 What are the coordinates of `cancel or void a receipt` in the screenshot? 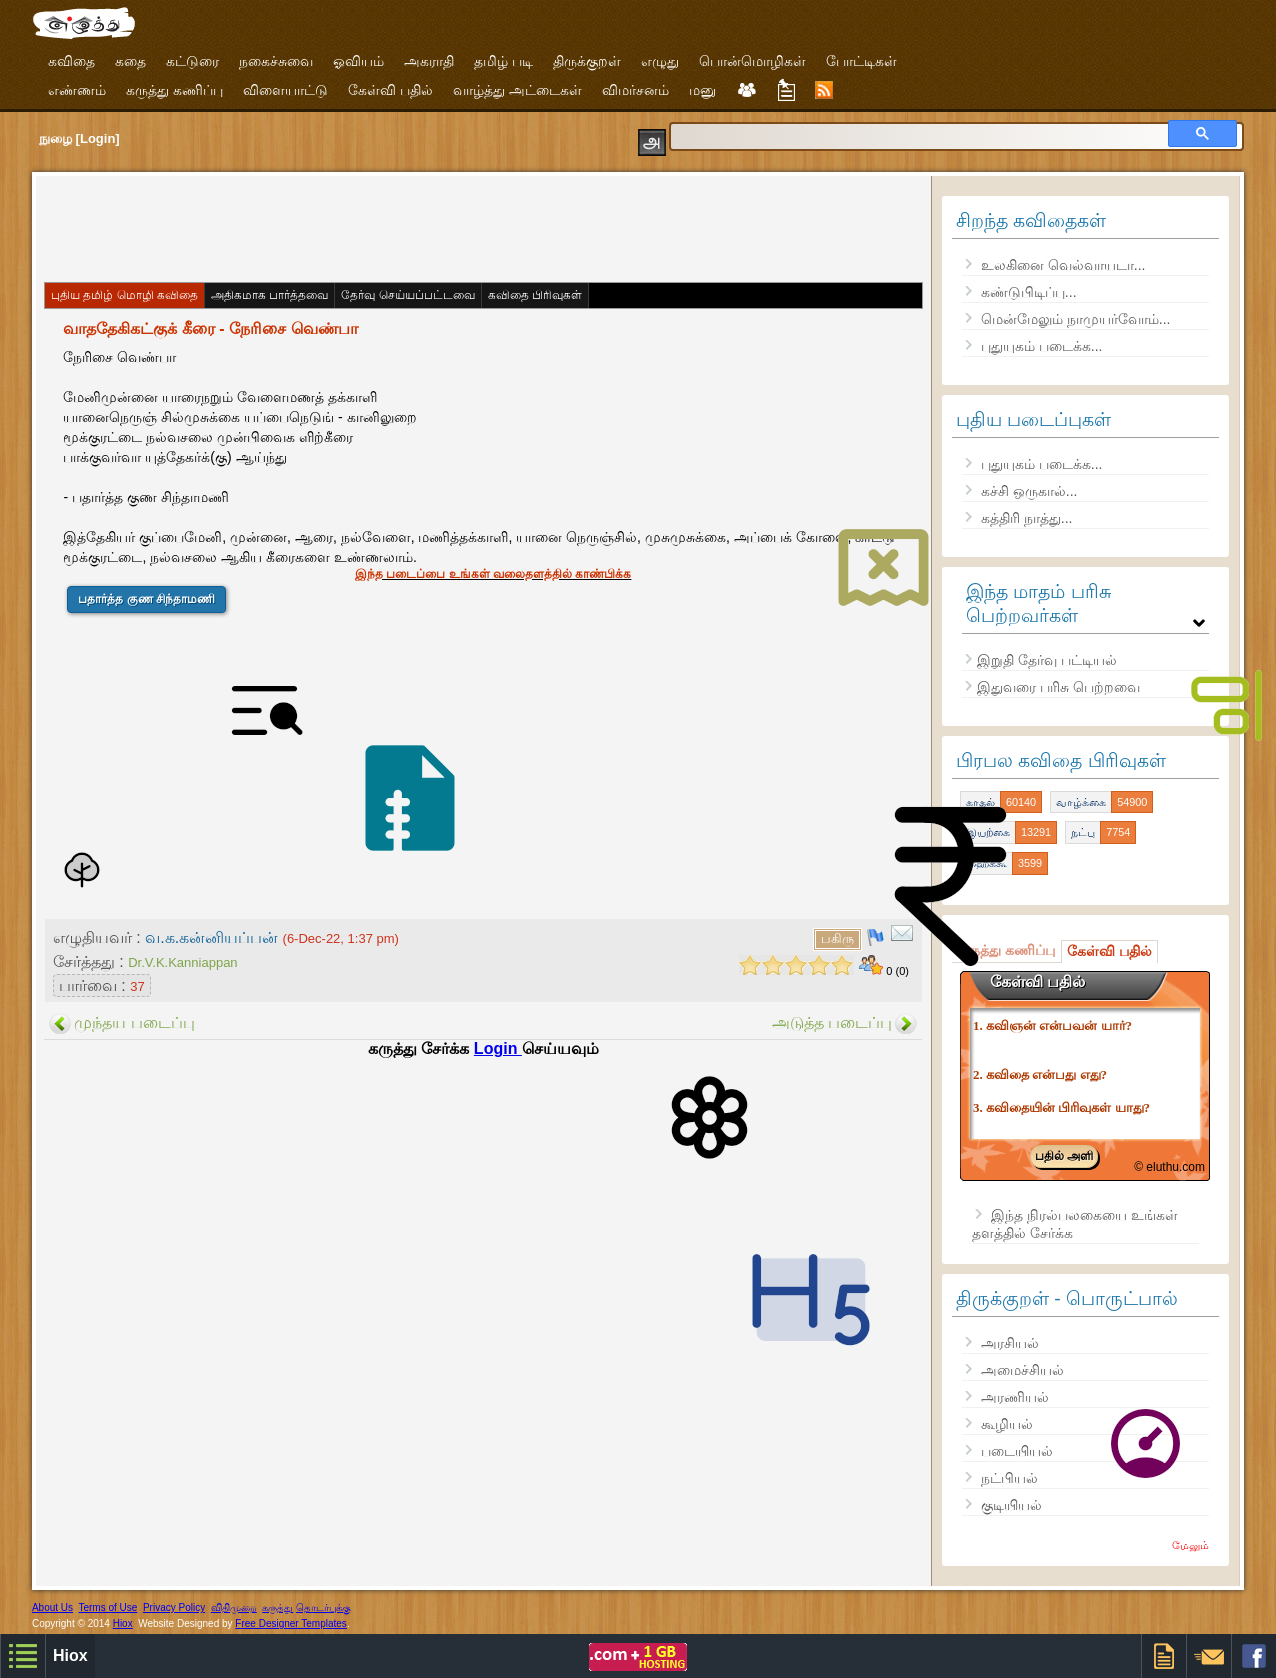 It's located at (883, 567).